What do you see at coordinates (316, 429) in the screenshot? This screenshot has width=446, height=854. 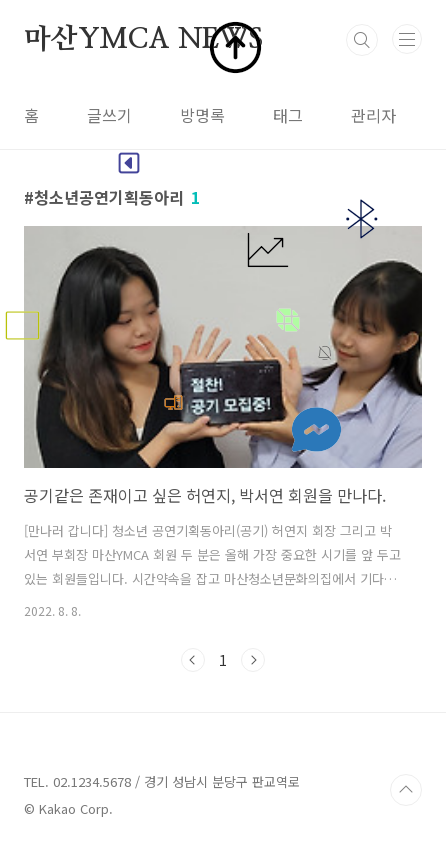 I see `open Facebook Messenger` at bounding box center [316, 429].